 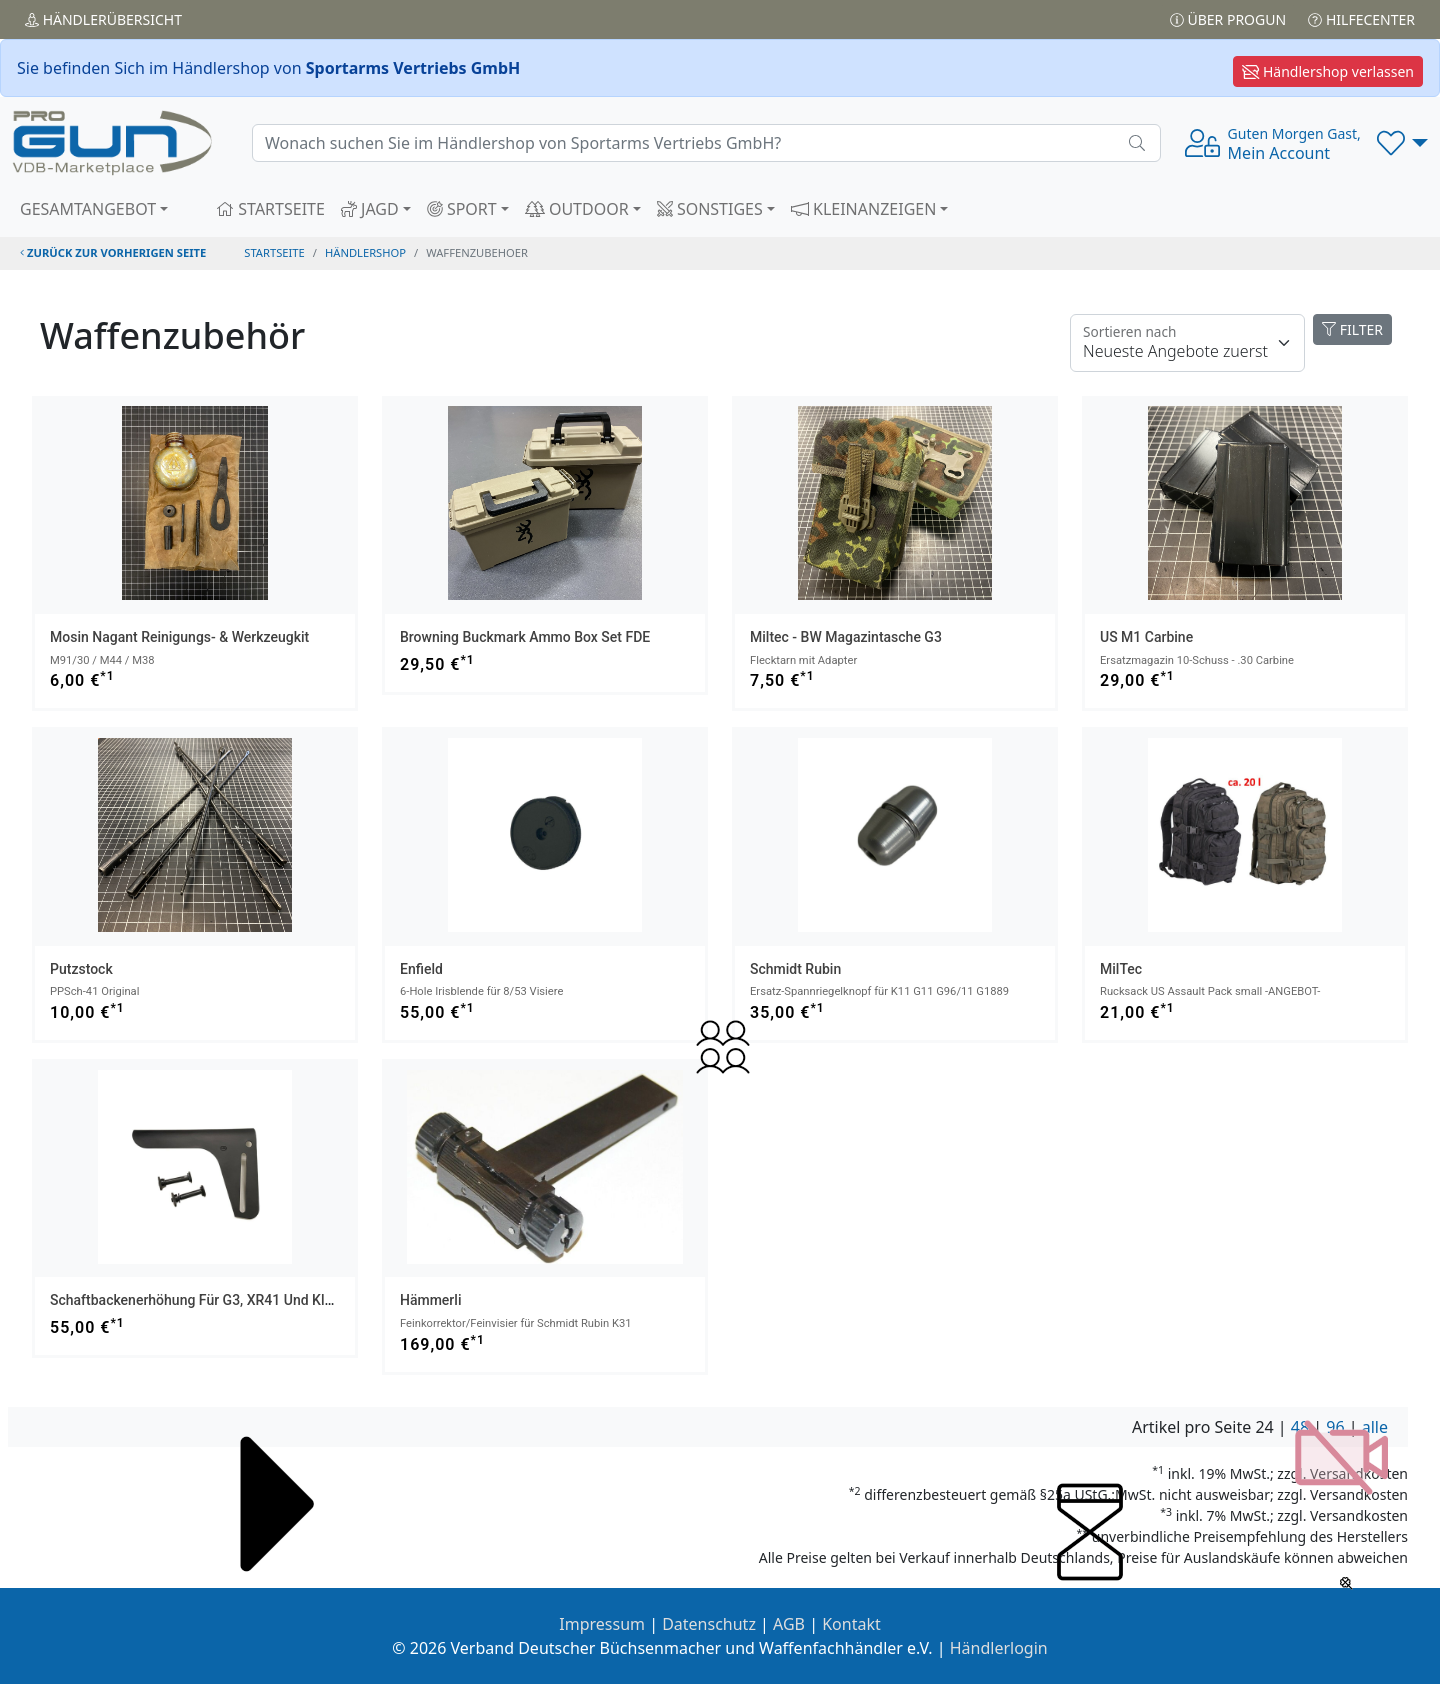 I want to click on turn off camera or disable video, so click(x=1338, y=1457).